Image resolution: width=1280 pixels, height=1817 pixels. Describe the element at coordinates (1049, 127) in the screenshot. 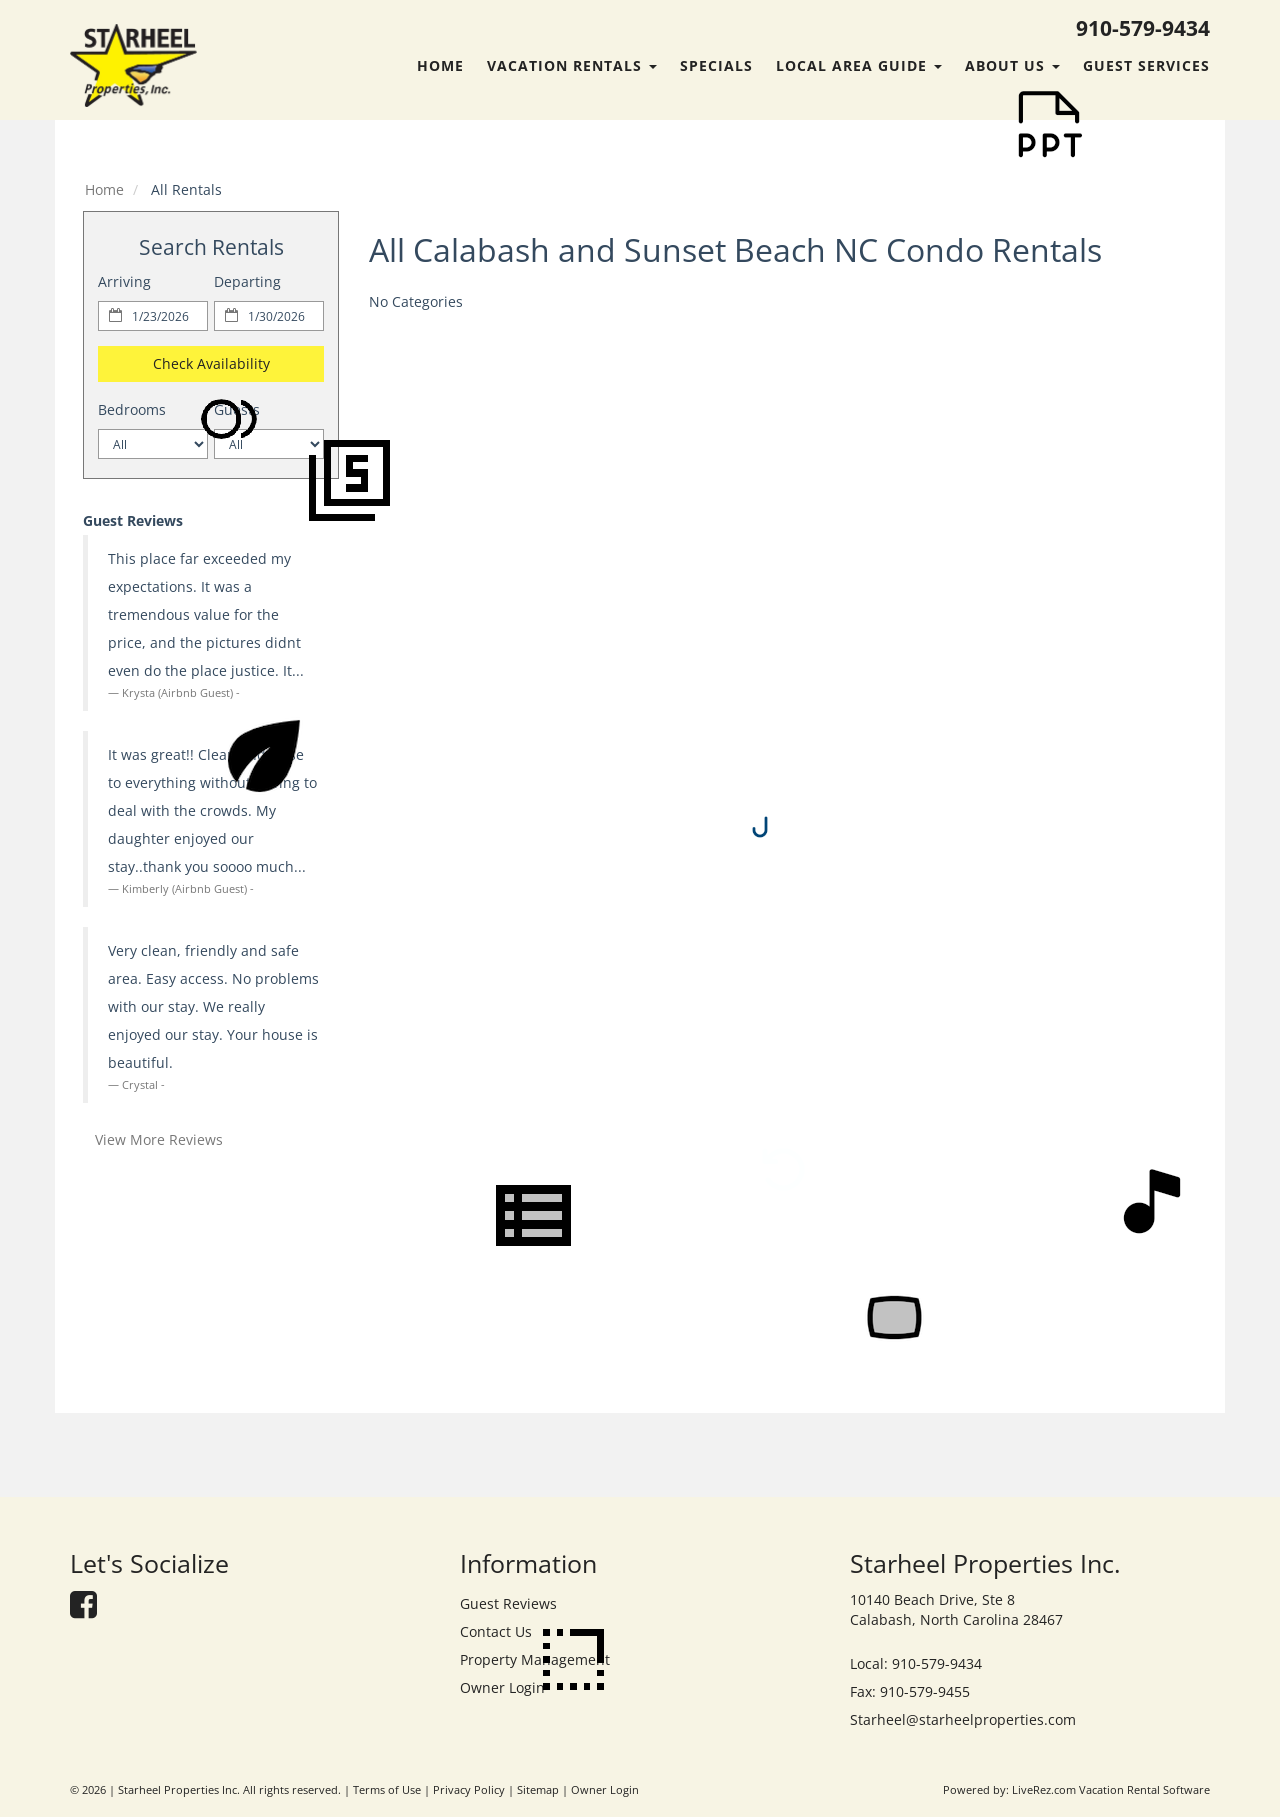

I see `open a PowerPoint presentation file` at that location.